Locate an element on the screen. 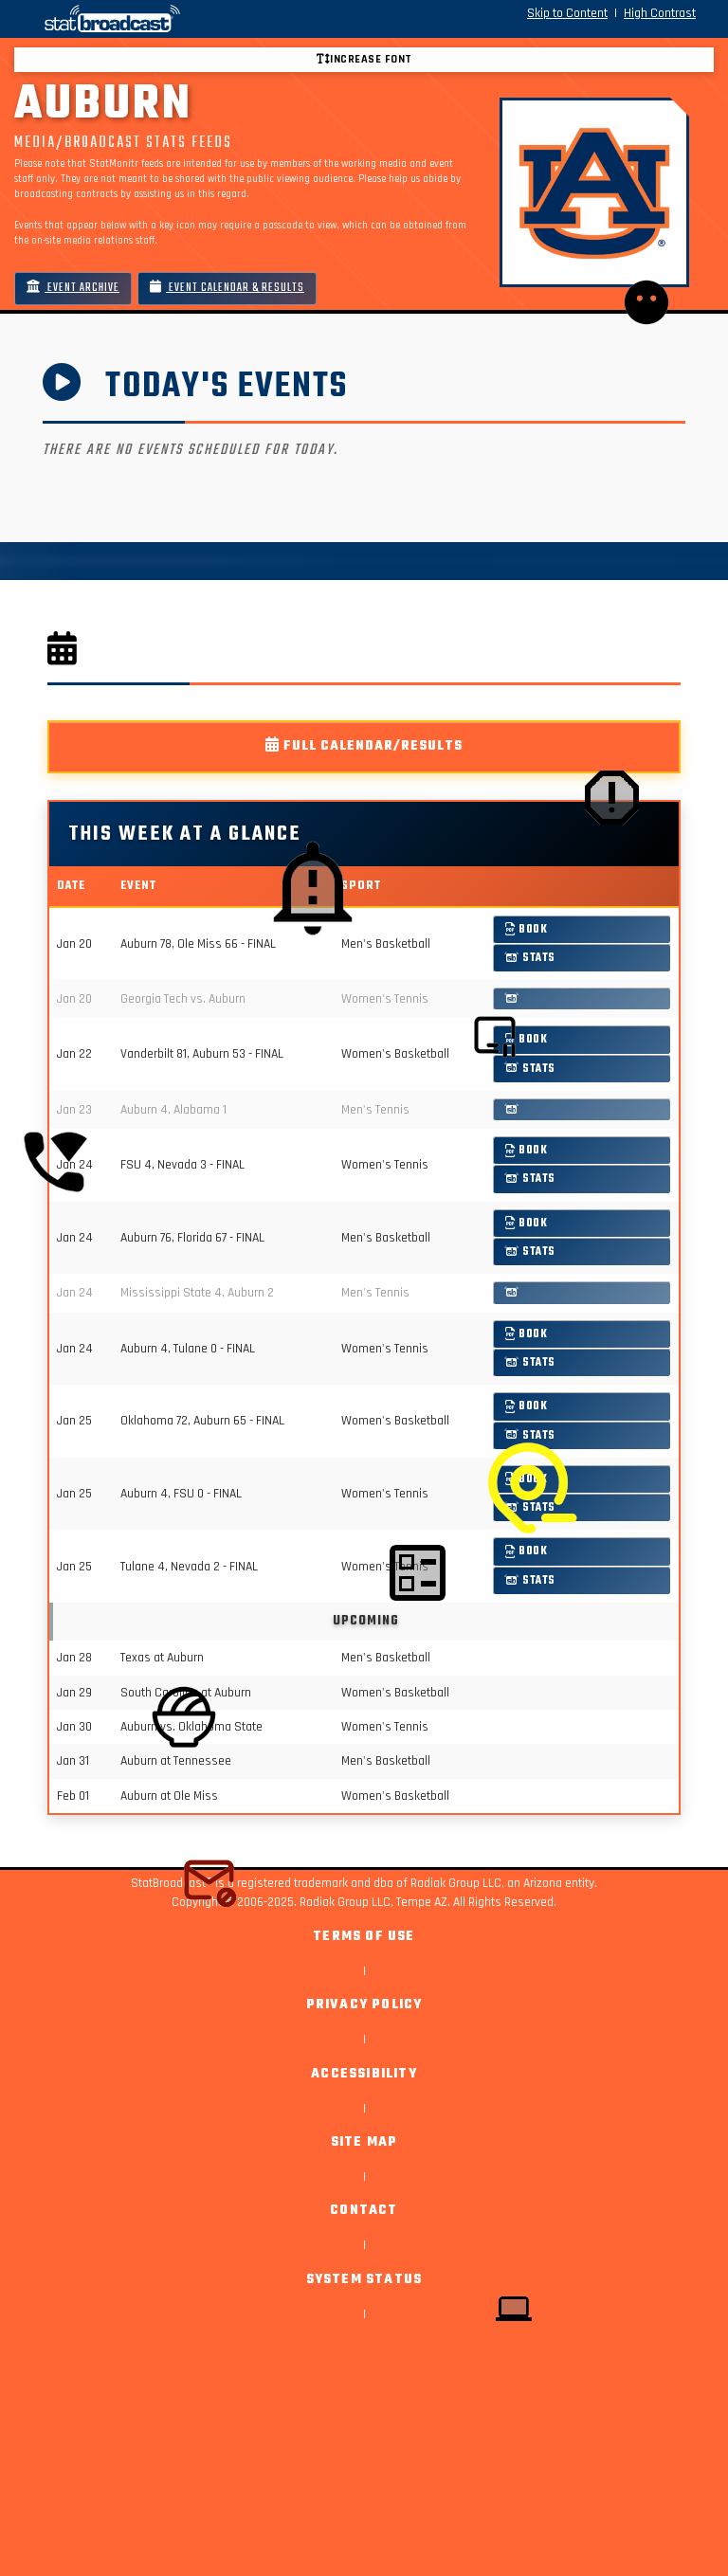 The height and width of the screenshot is (2576, 728). view ballot or voting options is located at coordinates (417, 1572).